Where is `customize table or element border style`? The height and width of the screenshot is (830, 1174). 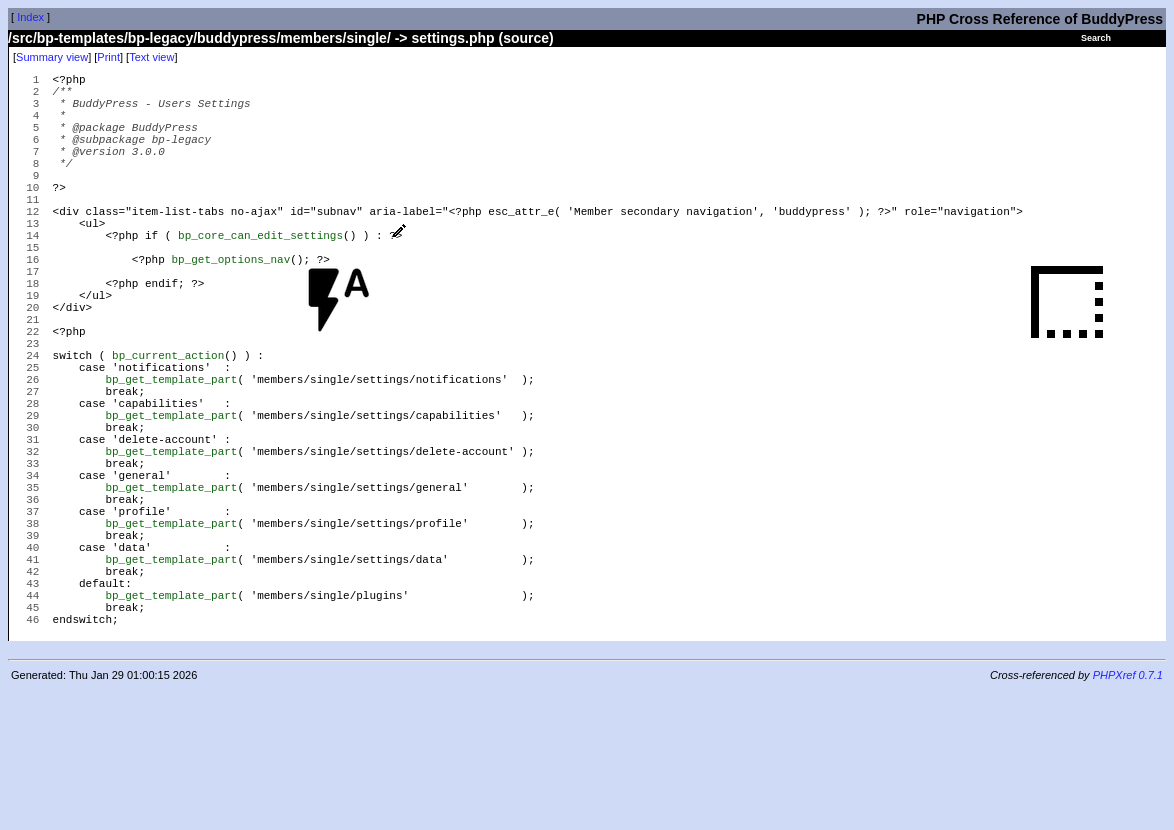 customize table or element border style is located at coordinates (1067, 302).